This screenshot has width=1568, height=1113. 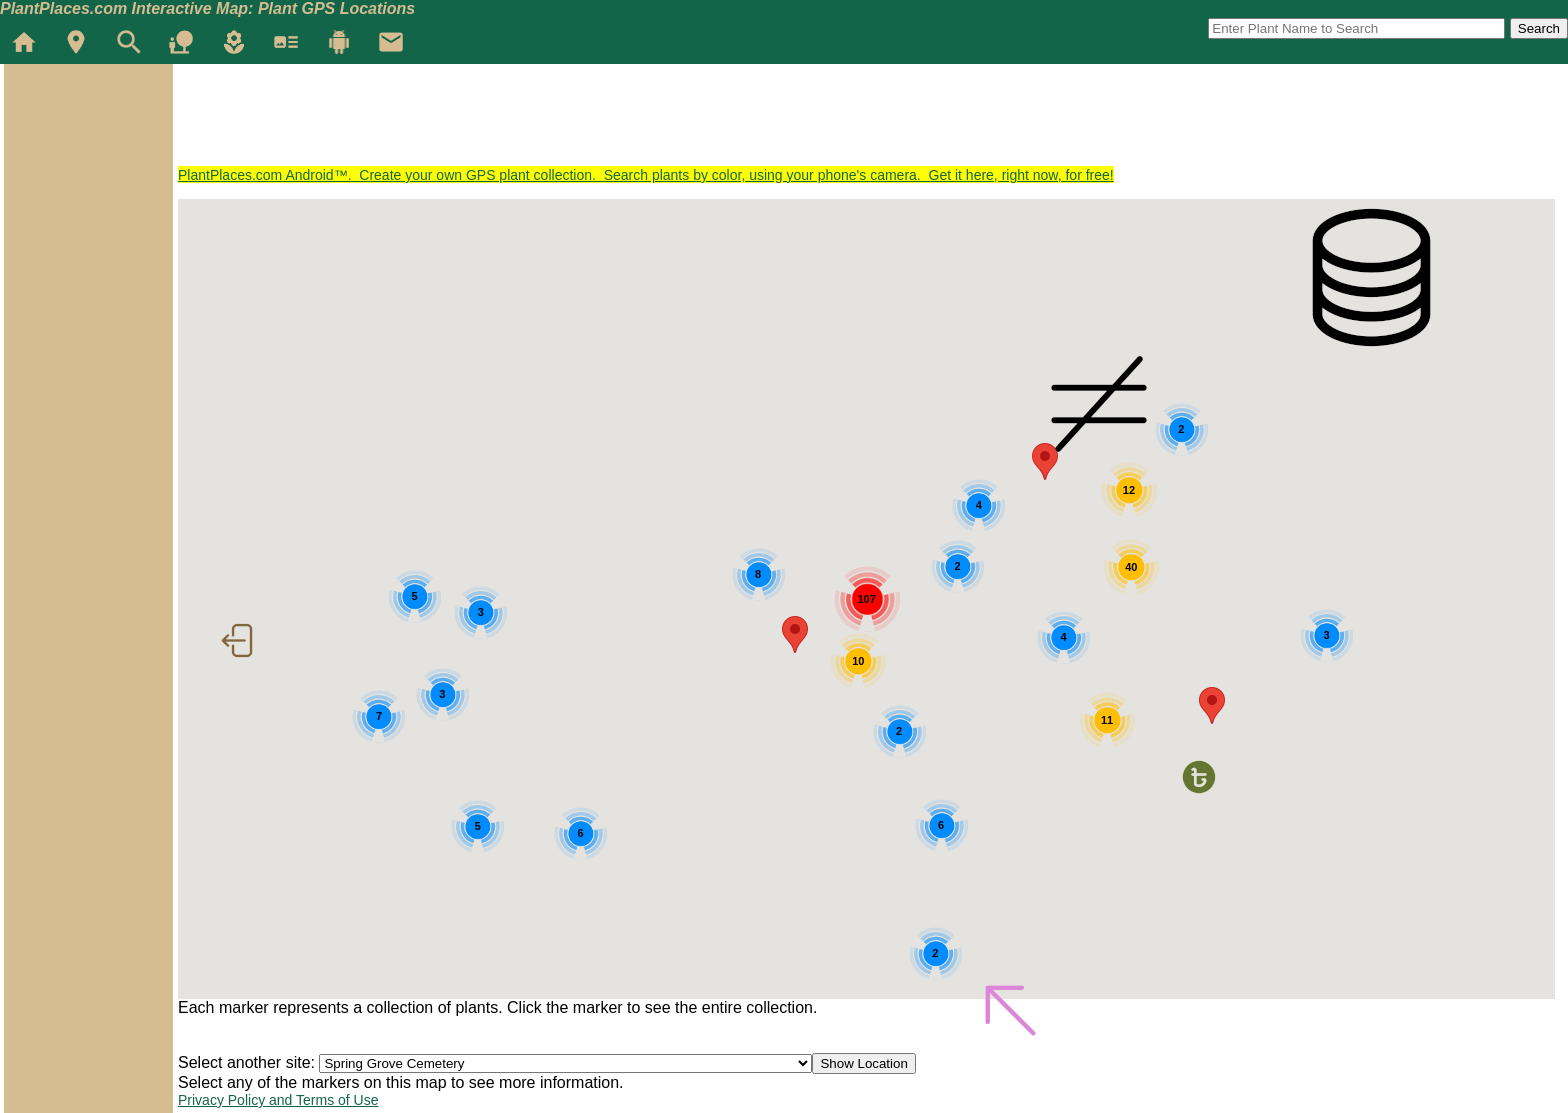 I want to click on indicates values are not equal or mismatched, so click(x=1099, y=404).